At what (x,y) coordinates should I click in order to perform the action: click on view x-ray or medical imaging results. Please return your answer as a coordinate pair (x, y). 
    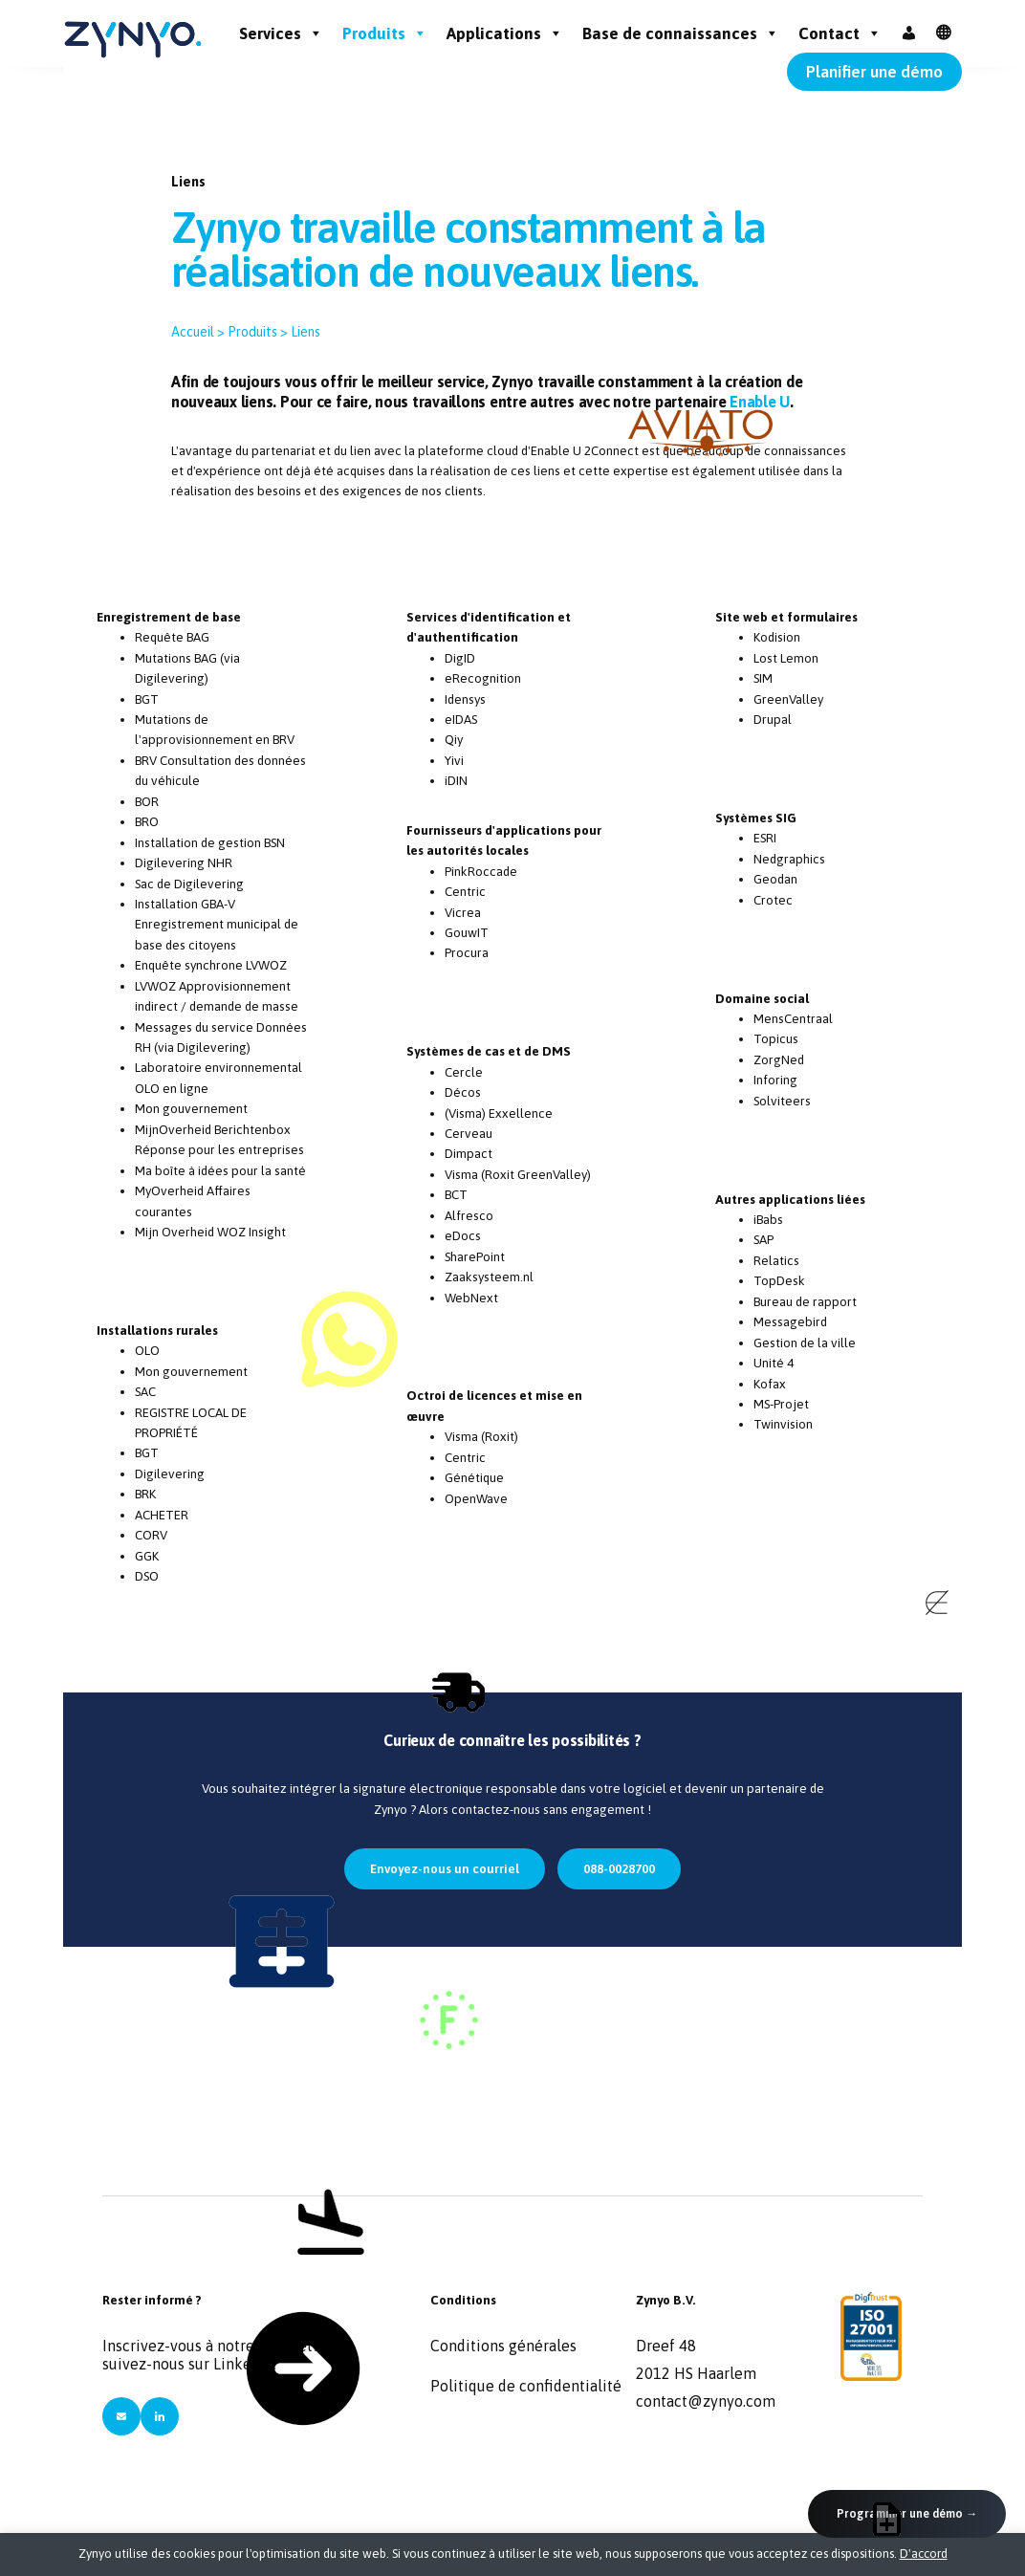
    Looking at the image, I should click on (281, 1941).